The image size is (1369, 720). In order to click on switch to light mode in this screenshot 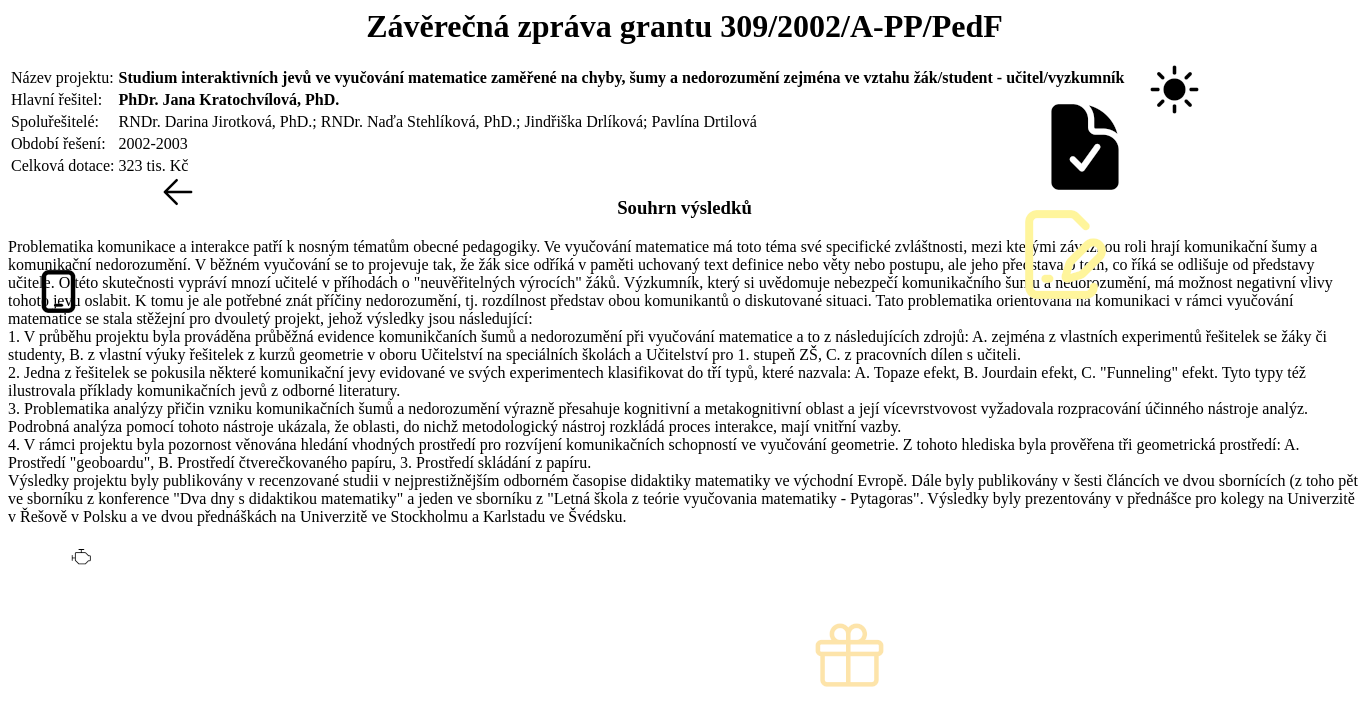, I will do `click(1174, 89)`.